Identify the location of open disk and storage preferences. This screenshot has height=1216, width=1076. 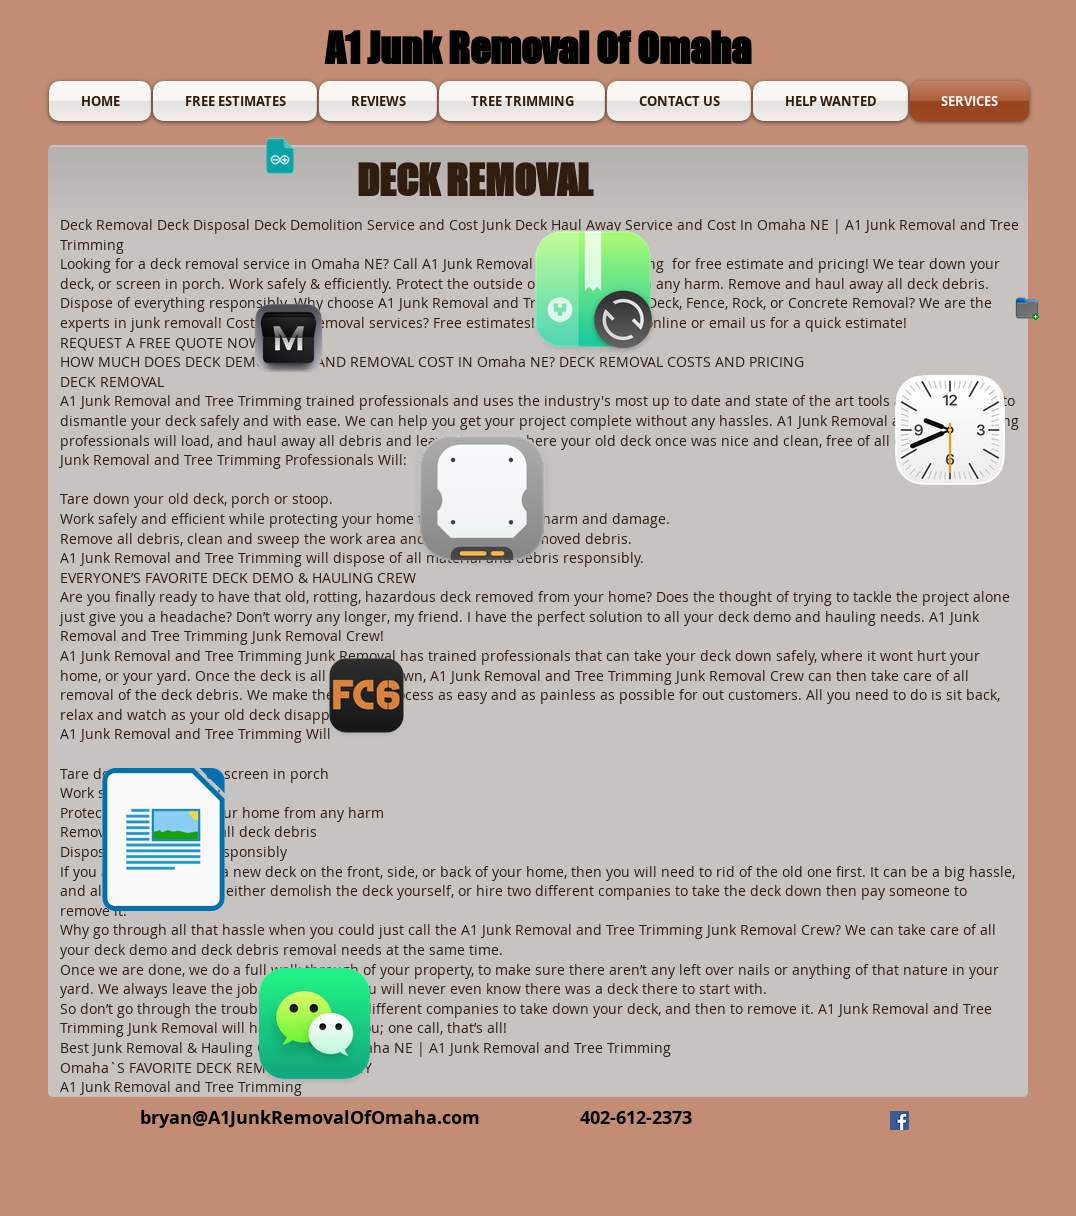
(482, 500).